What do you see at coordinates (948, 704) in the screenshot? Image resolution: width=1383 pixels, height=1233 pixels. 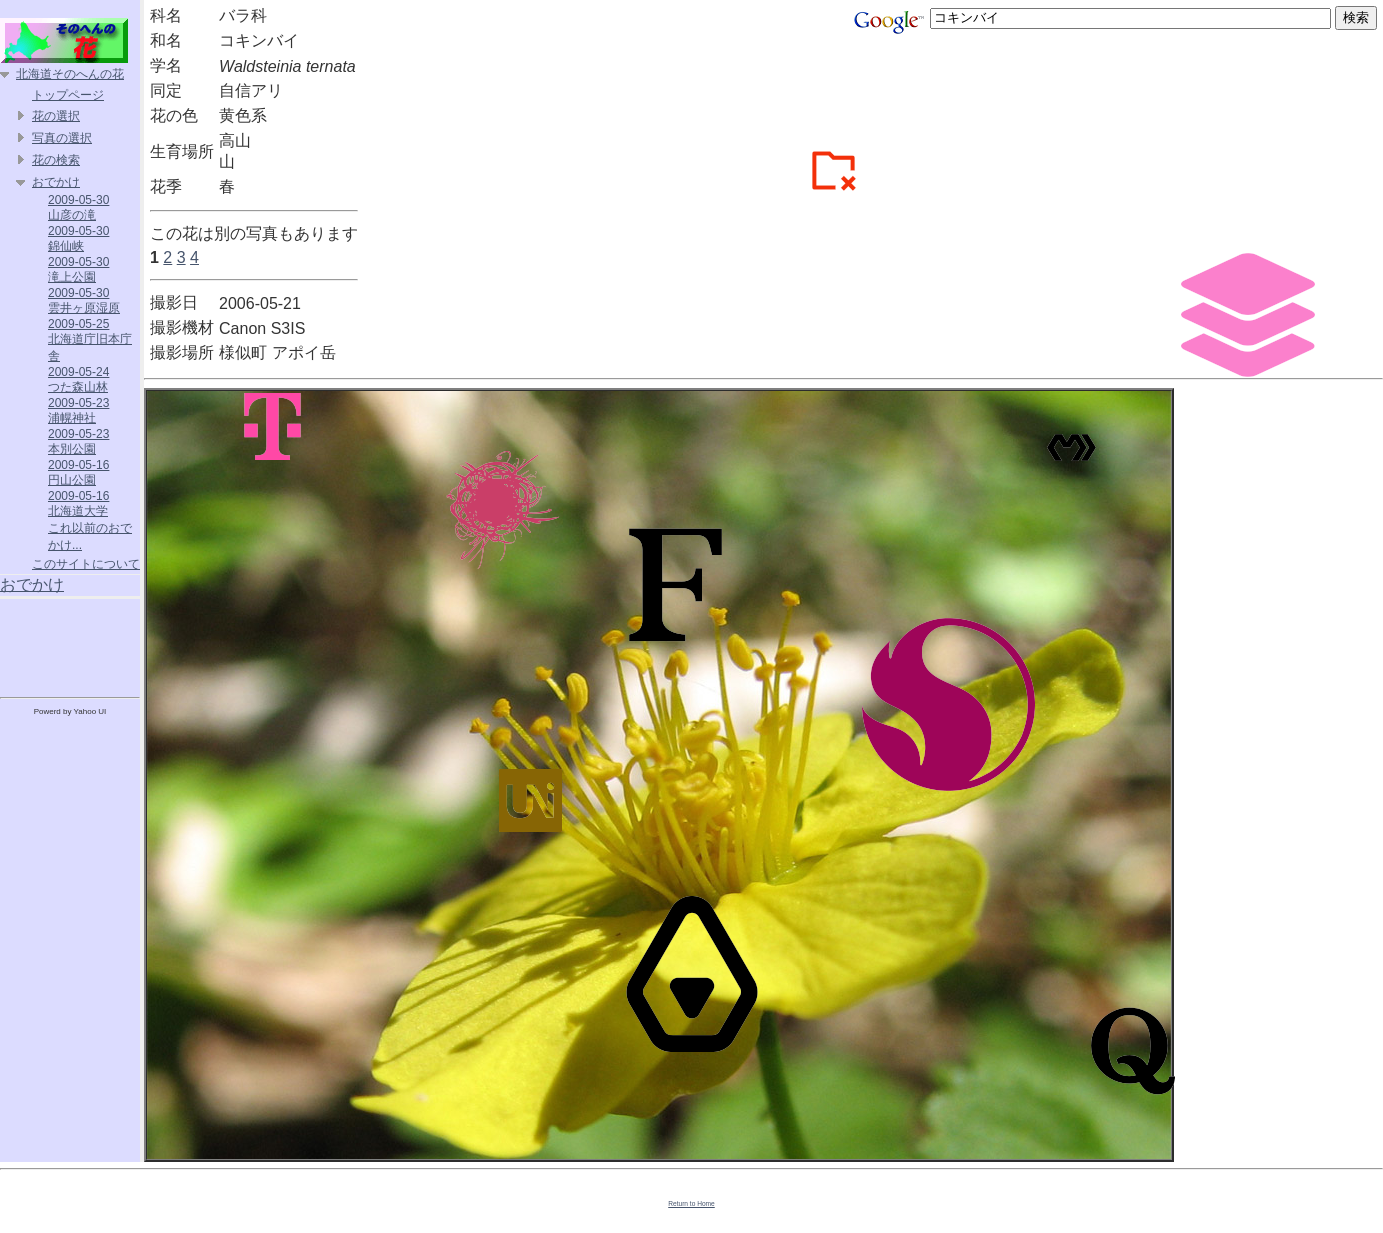 I see `Qualcomm Snapdragon brand logo` at bounding box center [948, 704].